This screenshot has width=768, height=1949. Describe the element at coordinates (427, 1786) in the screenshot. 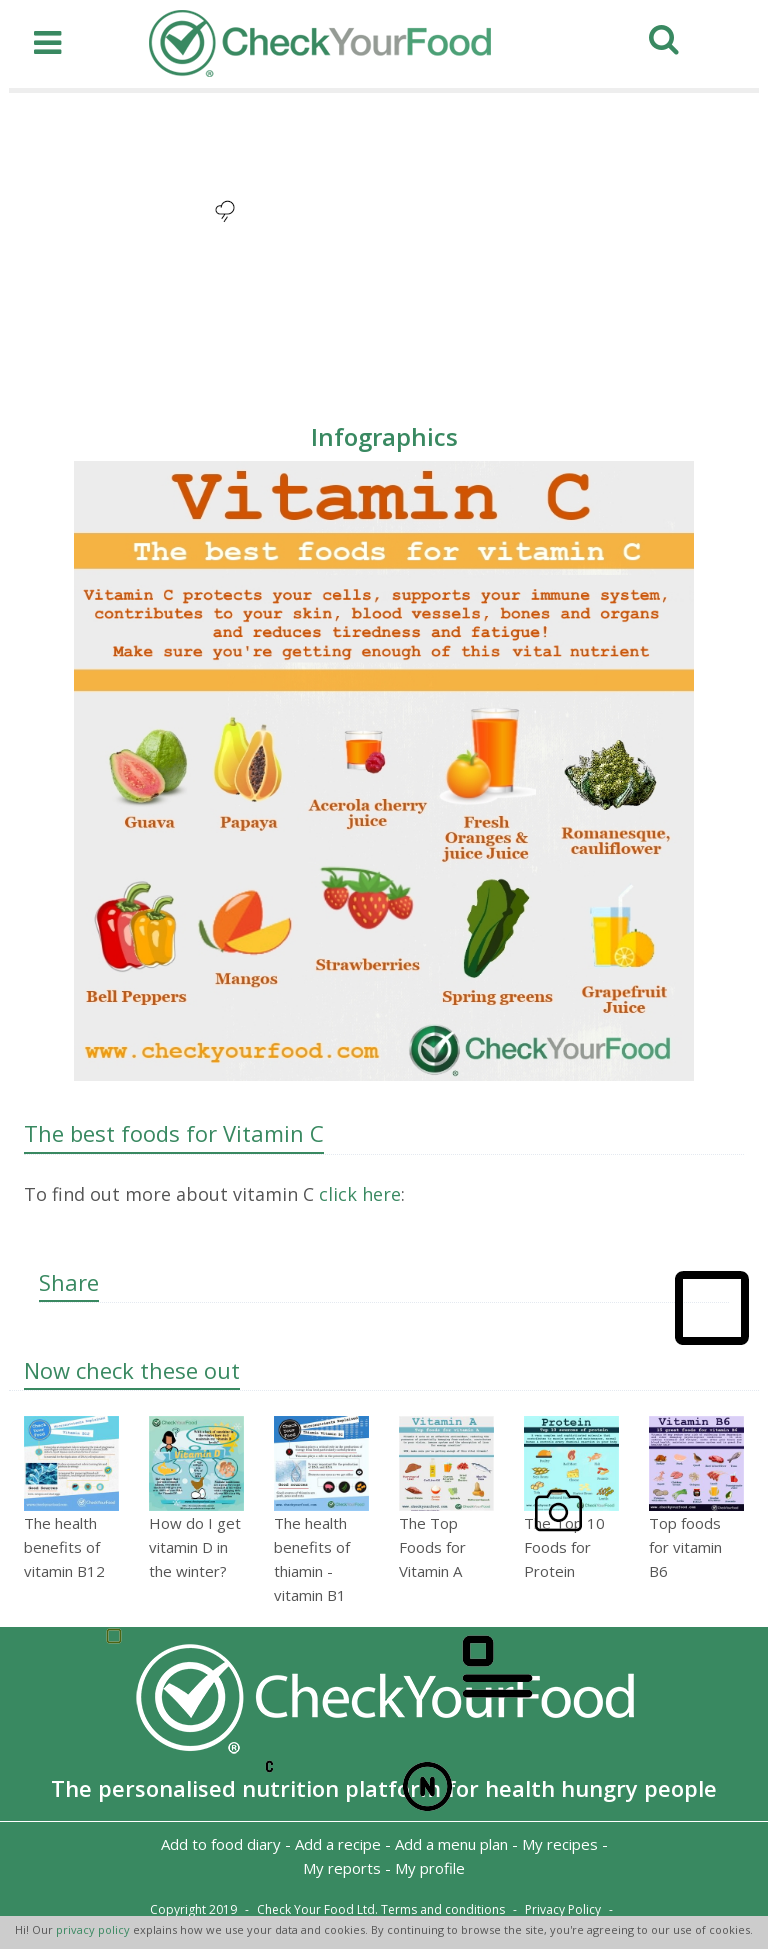

I see `indicates north direction on a map` at that location.